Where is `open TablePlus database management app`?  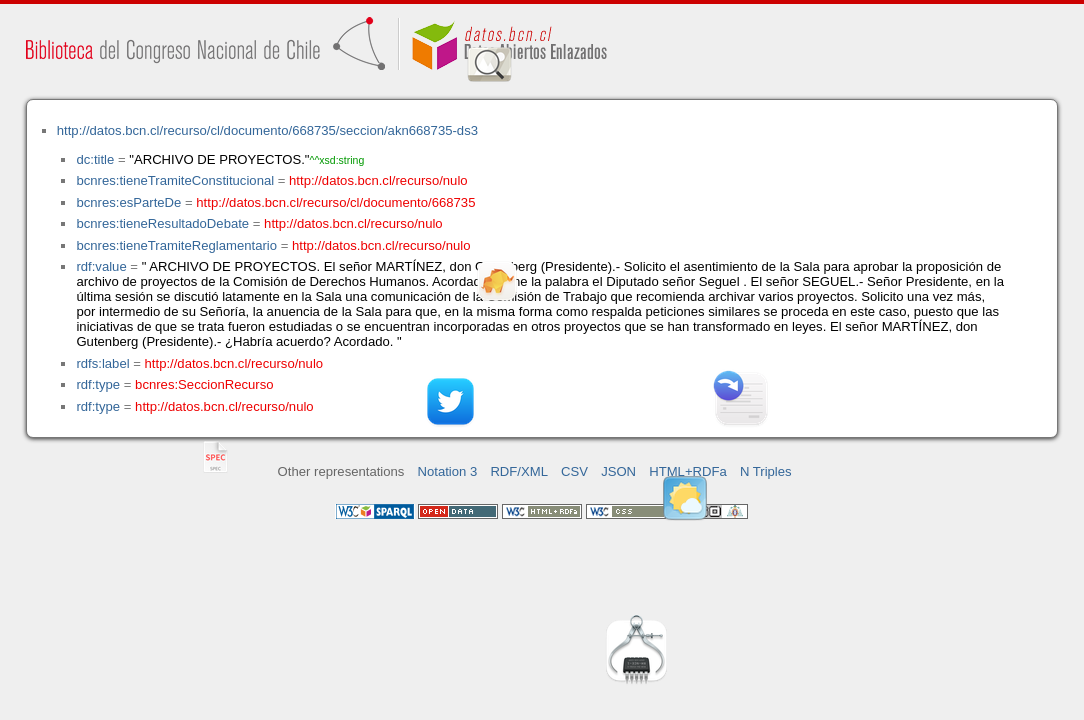 open TablePlus database management app is located at coordinates (497, 281).